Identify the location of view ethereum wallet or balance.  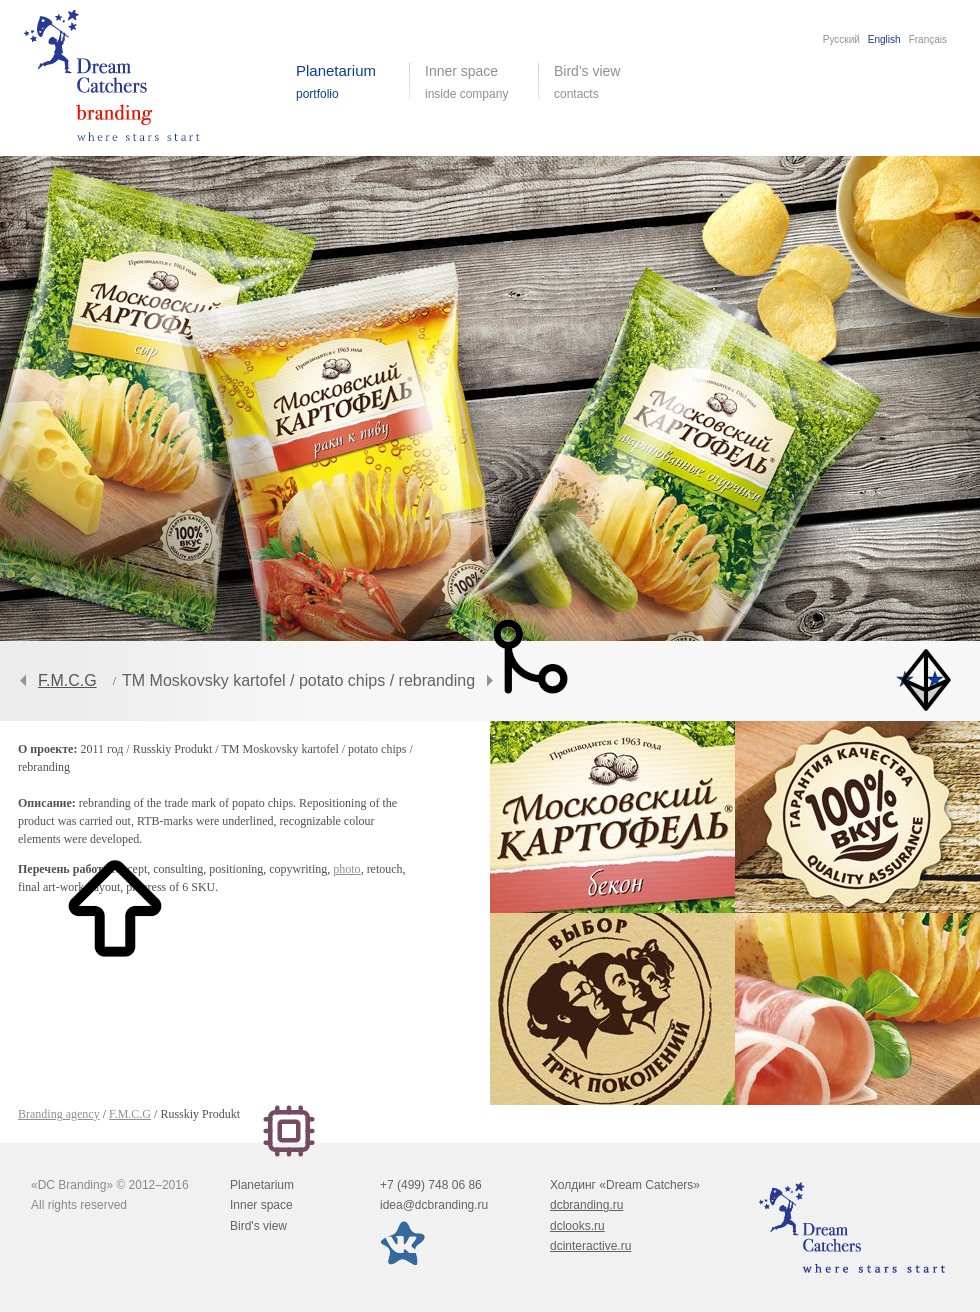
(926, 680).